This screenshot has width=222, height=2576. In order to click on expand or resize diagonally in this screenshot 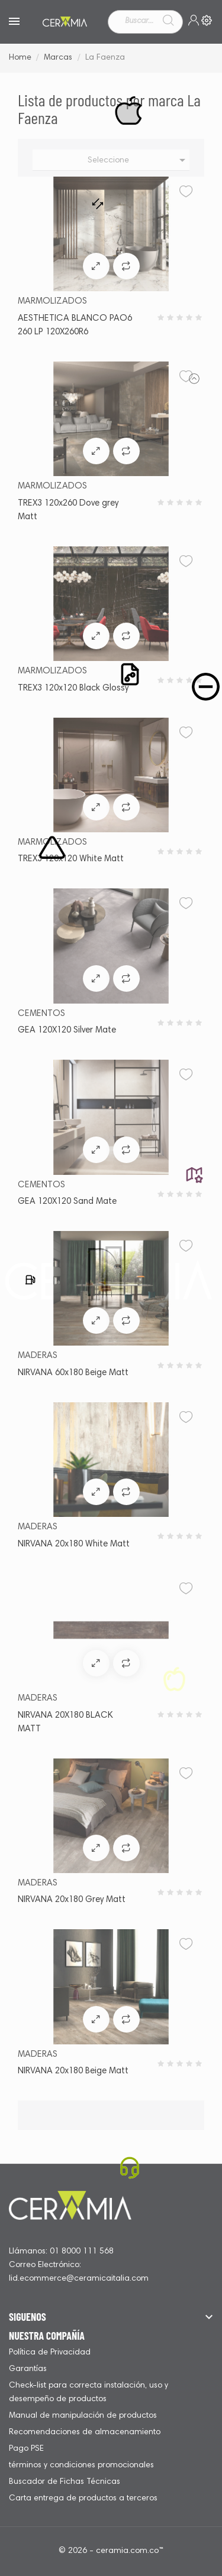, I will do `click(98, 204)`.